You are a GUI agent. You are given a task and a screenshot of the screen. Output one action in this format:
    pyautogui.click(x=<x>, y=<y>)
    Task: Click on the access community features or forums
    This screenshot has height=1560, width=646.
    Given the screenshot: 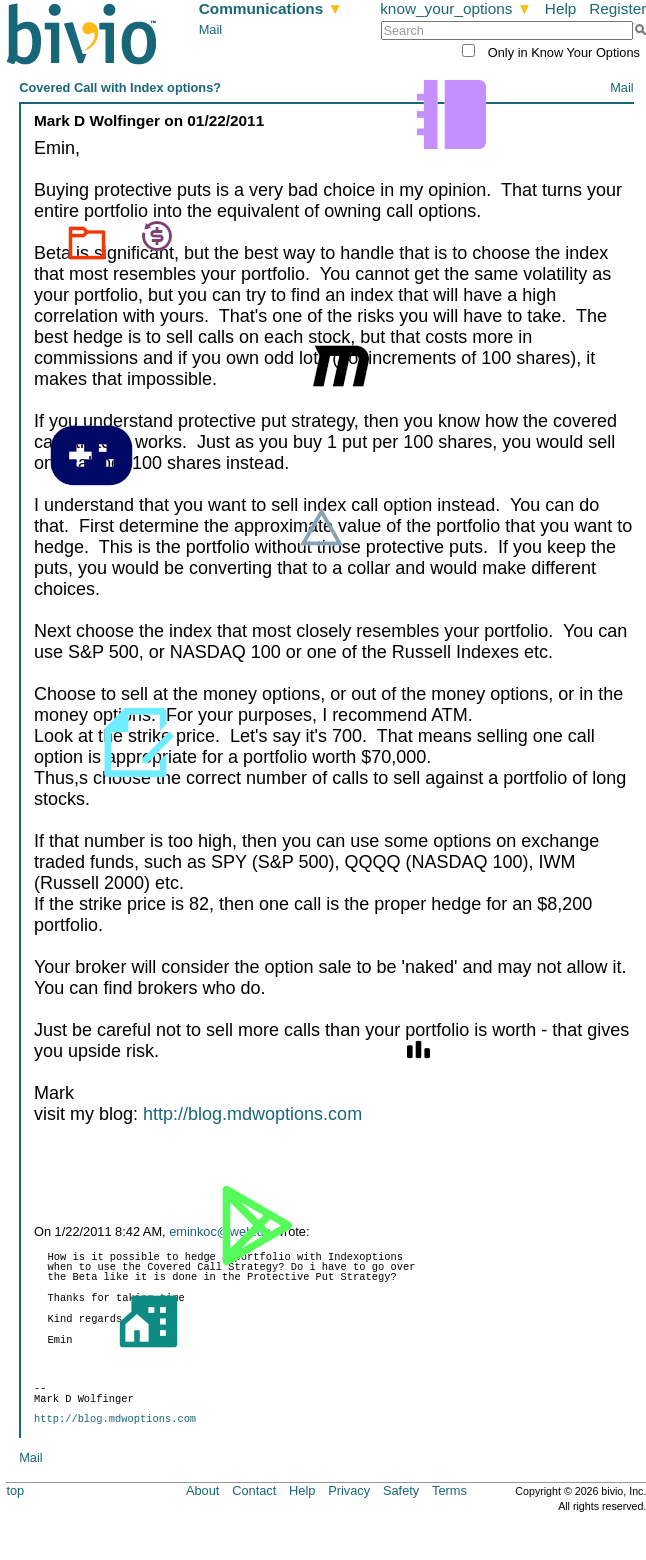 What is the action you would take?
    pyautogui.click(x=148, y=1321)
    